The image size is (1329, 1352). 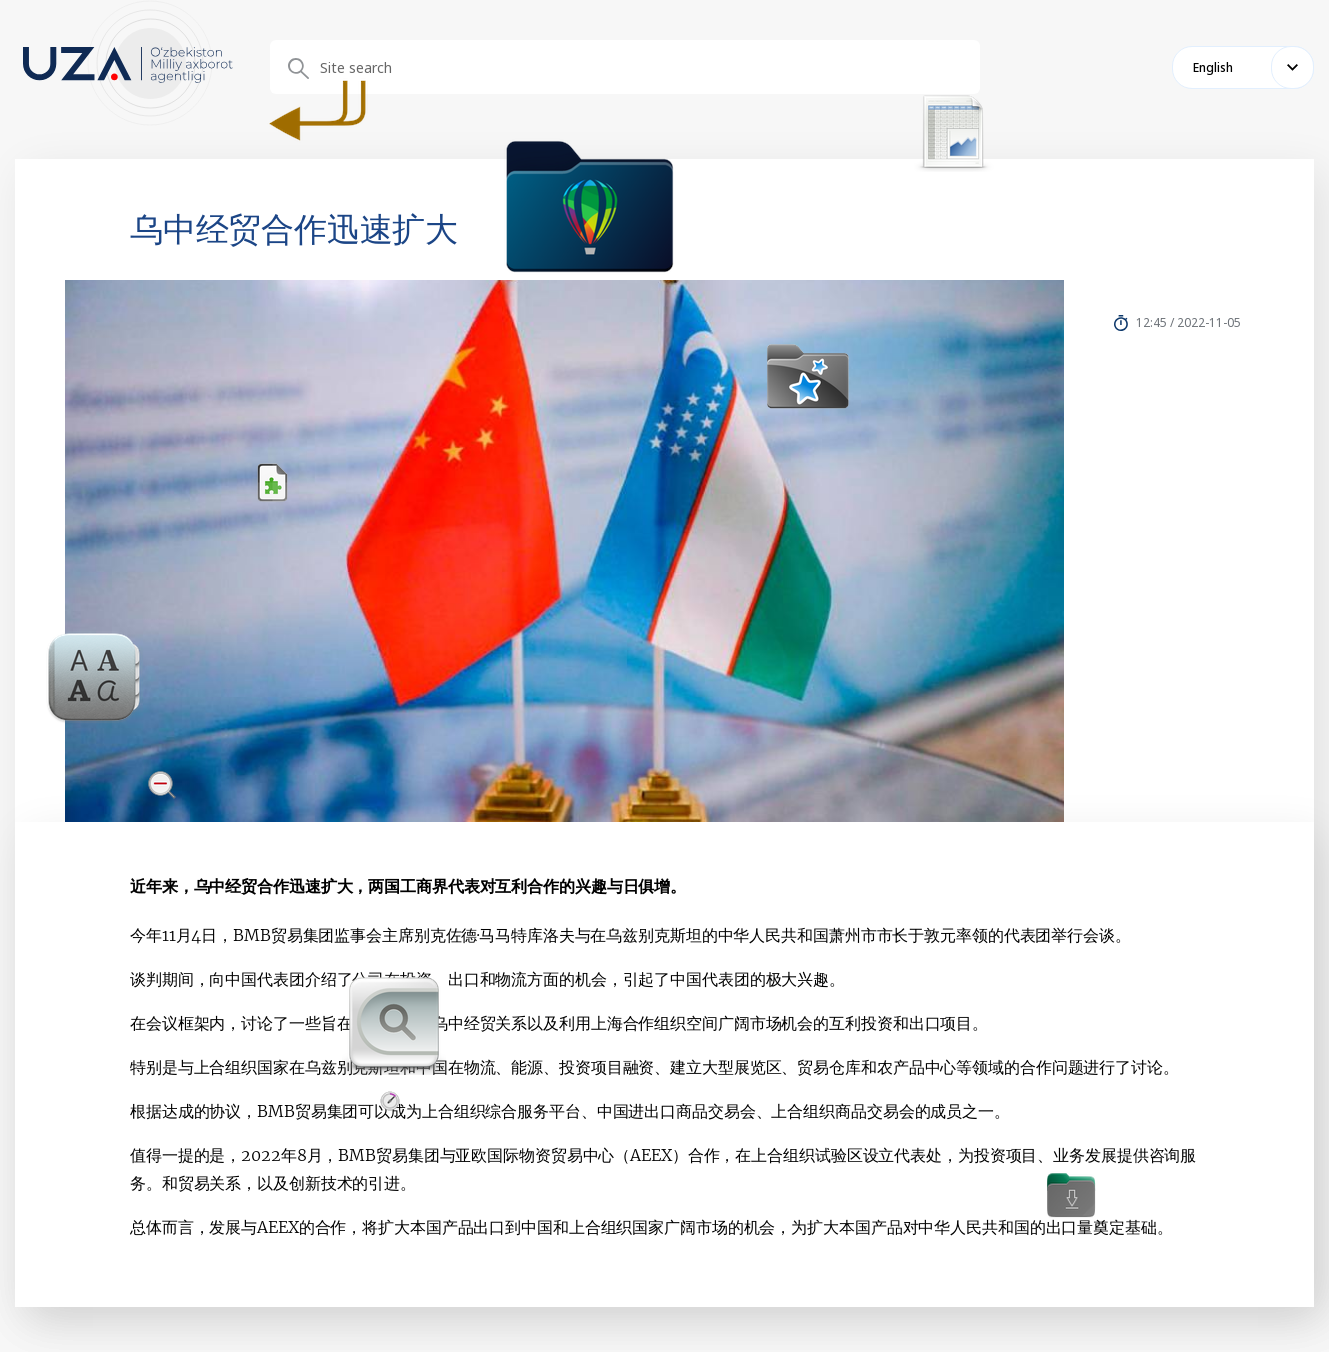 I want to click on open your Anki flashcard collection folder, so click(x=807, y=378).